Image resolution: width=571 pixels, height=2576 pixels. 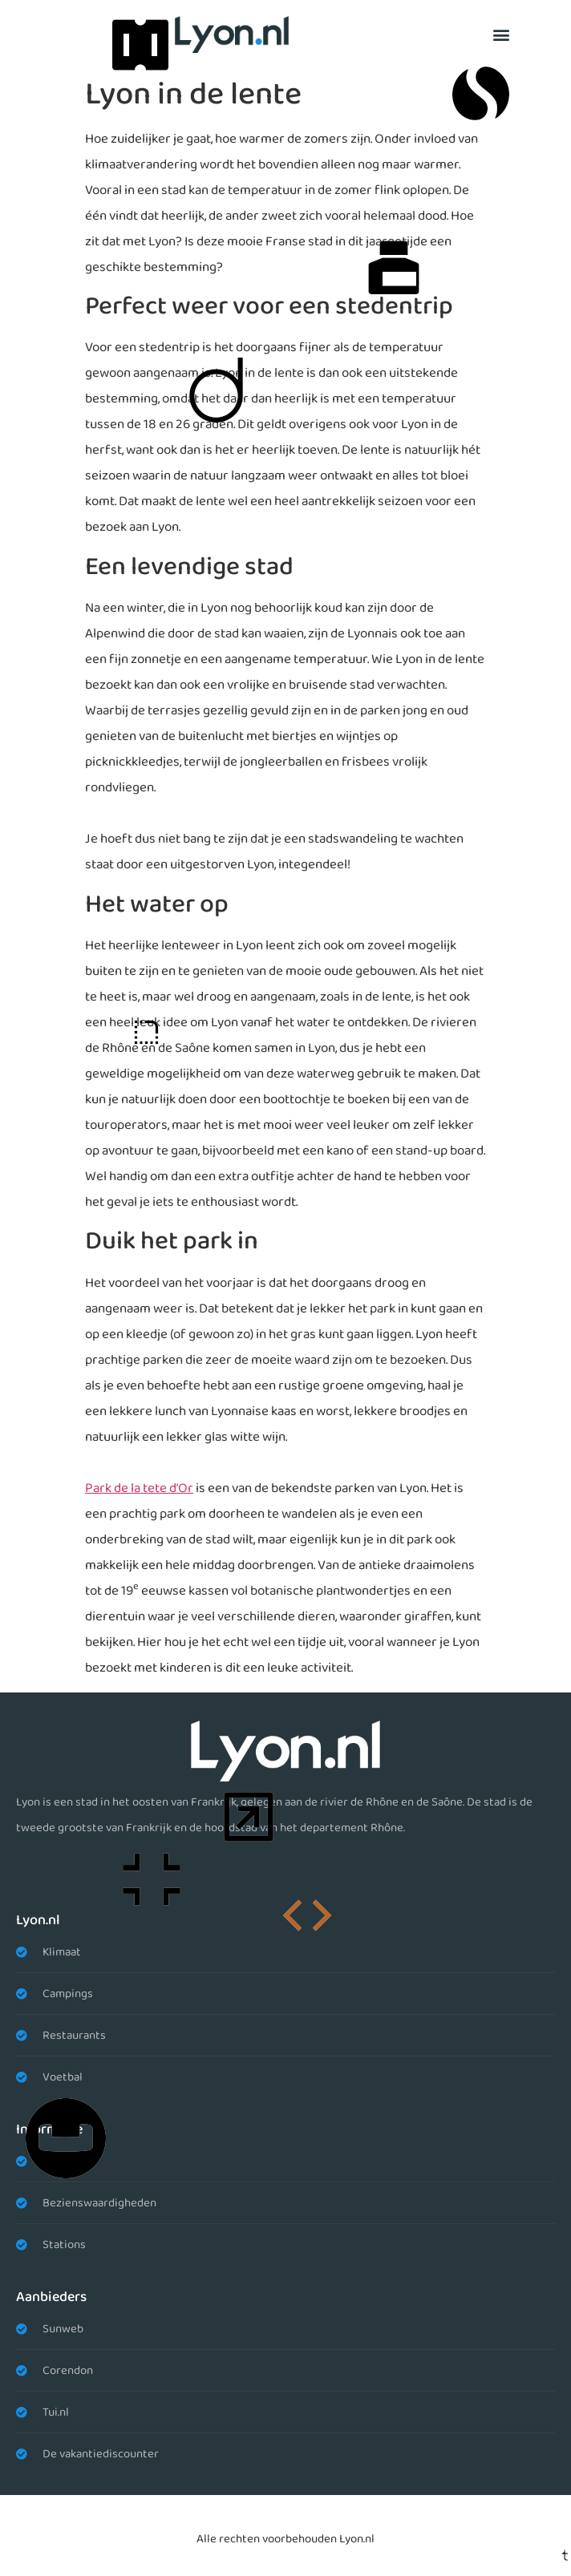 I want to click on exit fullscreen mode, so click(x=152, y=1879).